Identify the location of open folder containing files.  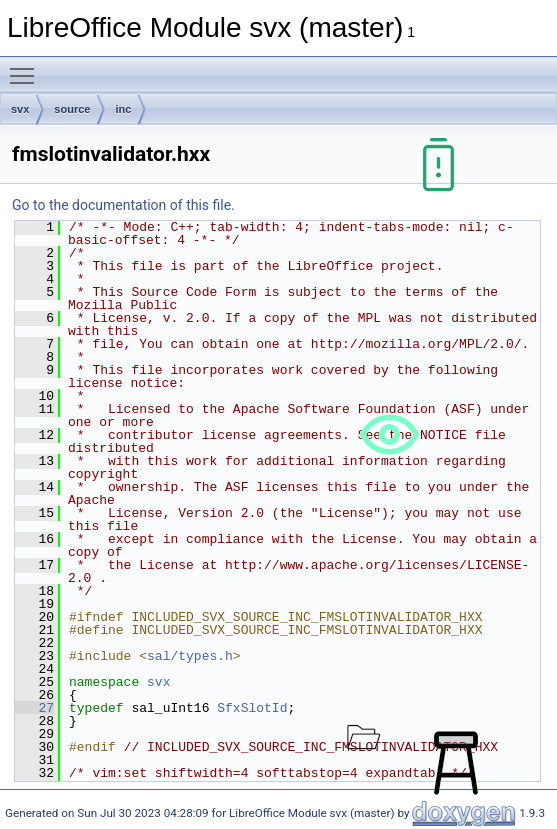
(362, 736).